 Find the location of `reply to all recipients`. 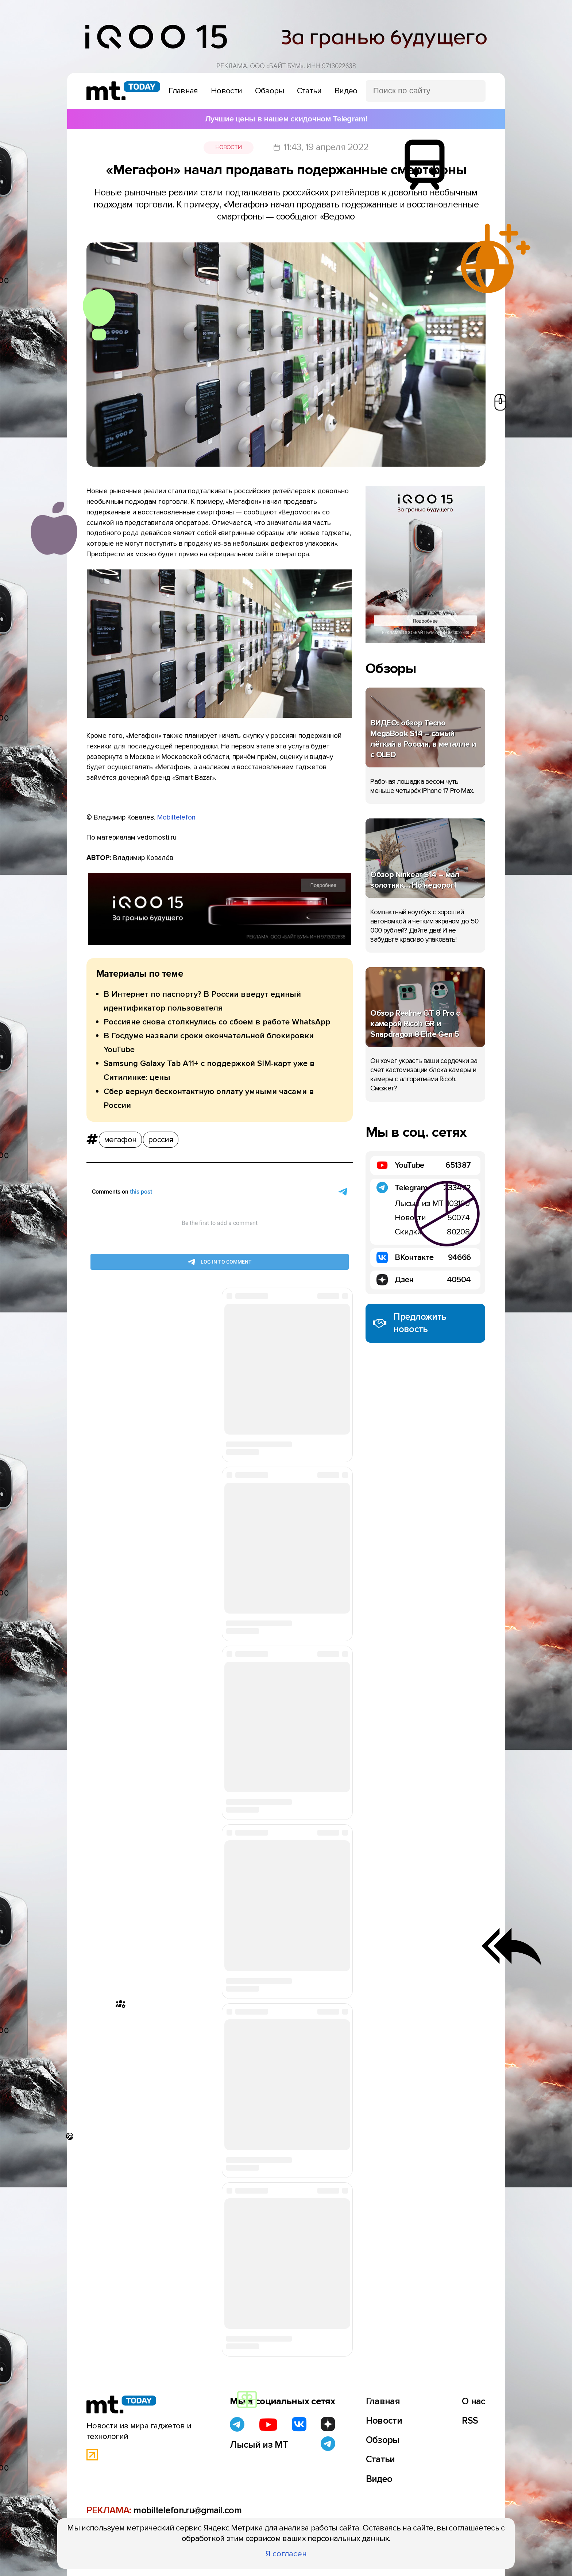

reply to all recipients is located at coordinates (511, 1946).